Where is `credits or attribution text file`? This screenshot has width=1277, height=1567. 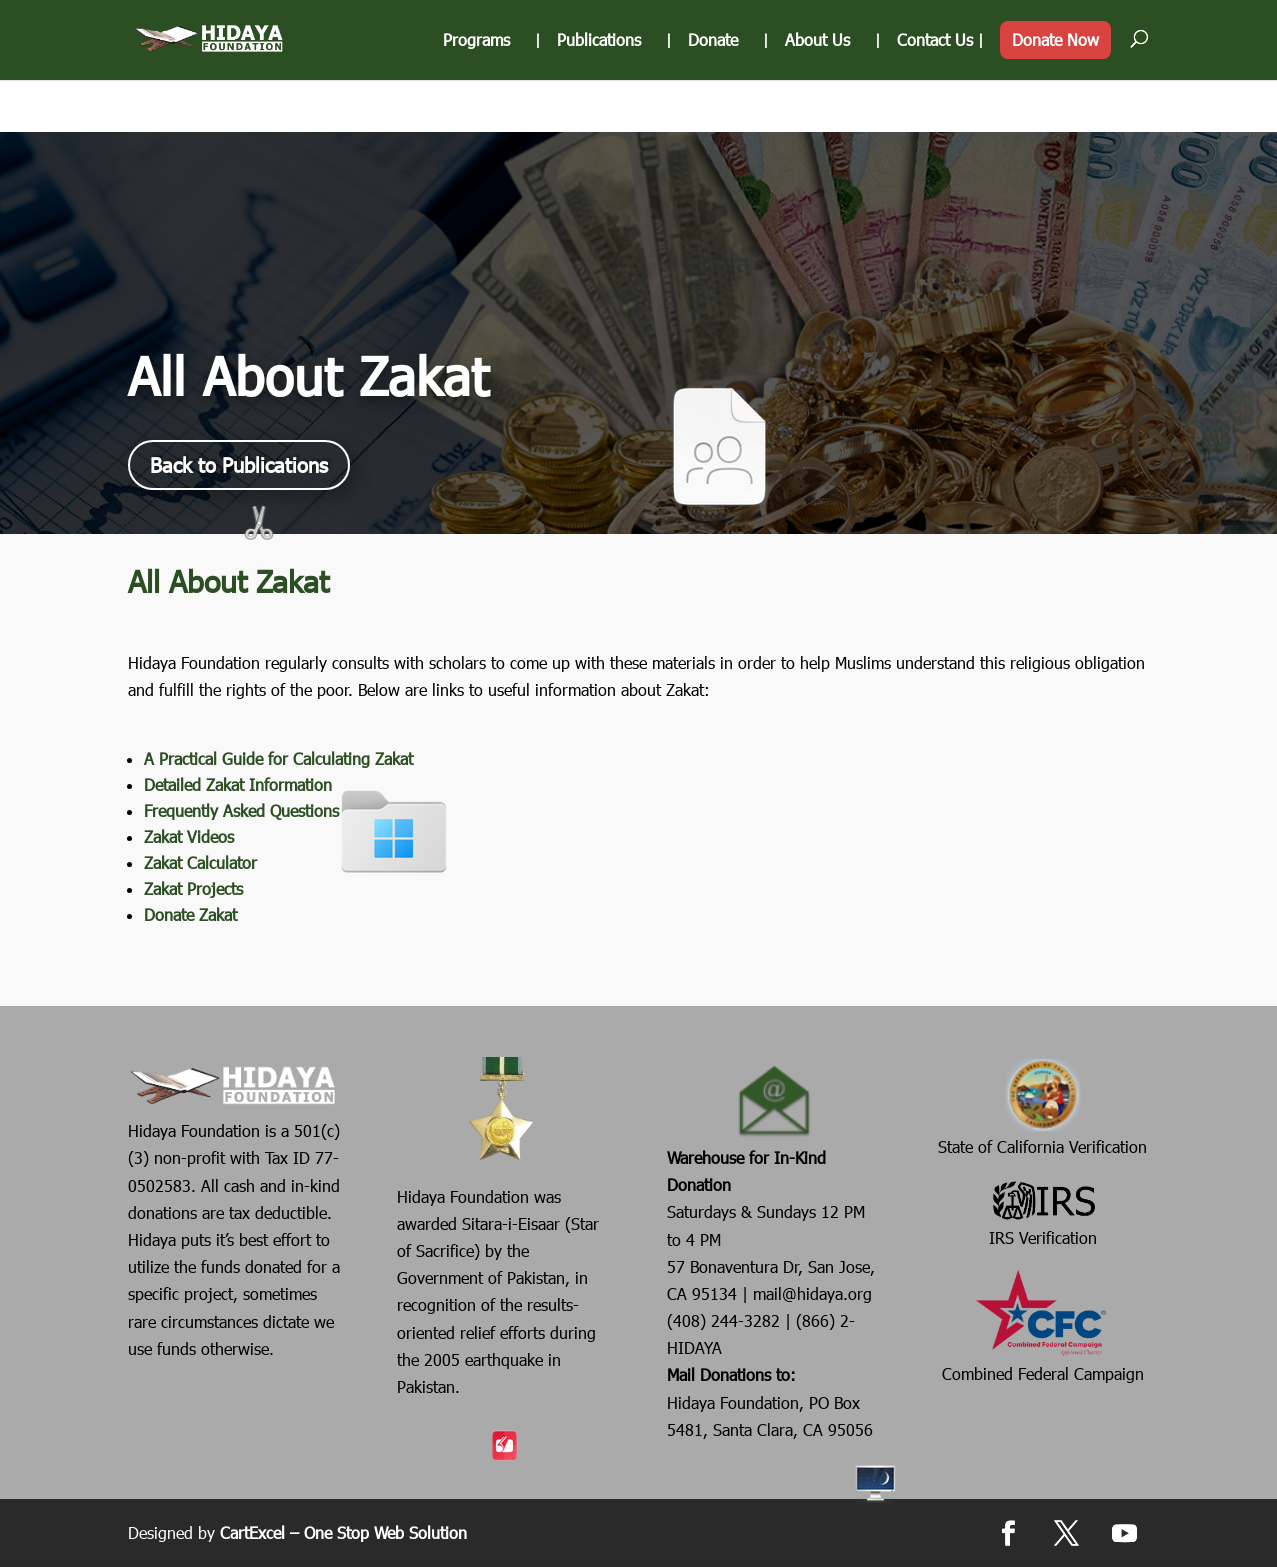 credits or attribution text file is located at coordinates (719, 446).